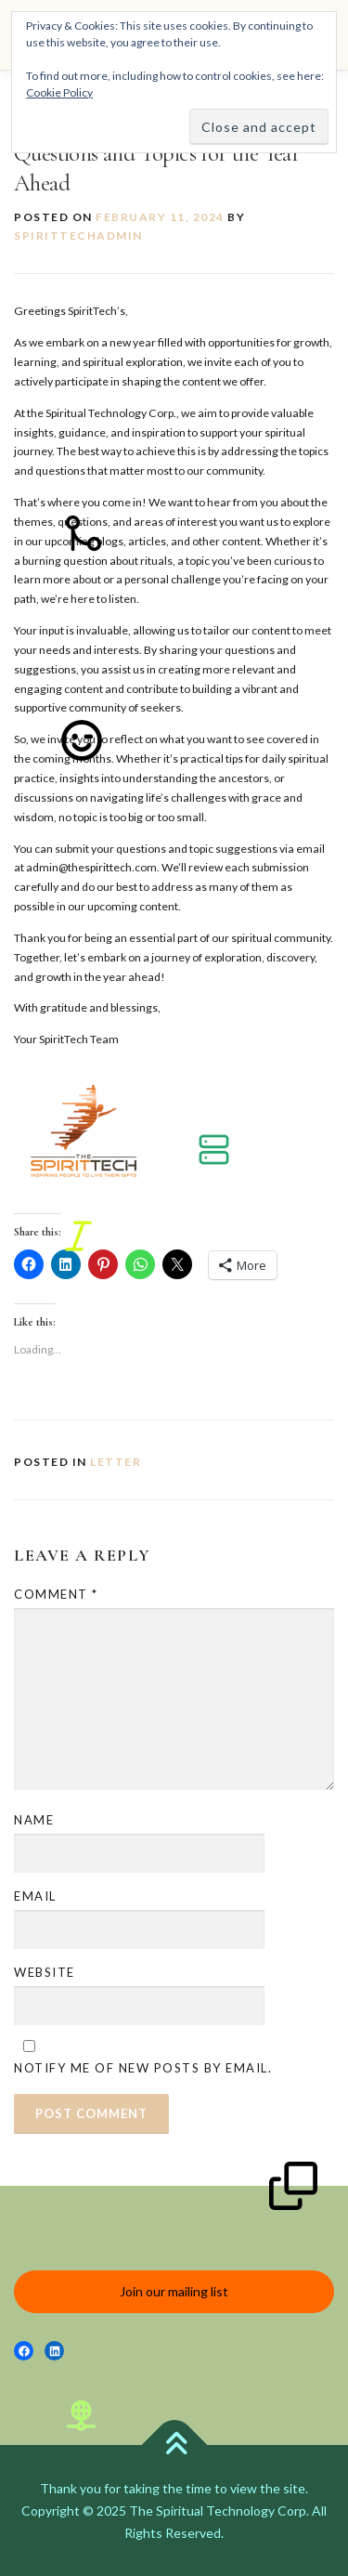  Describe the element at coordinates (84, 533) in the screenshot. I see `merge branches in version control` at that location.